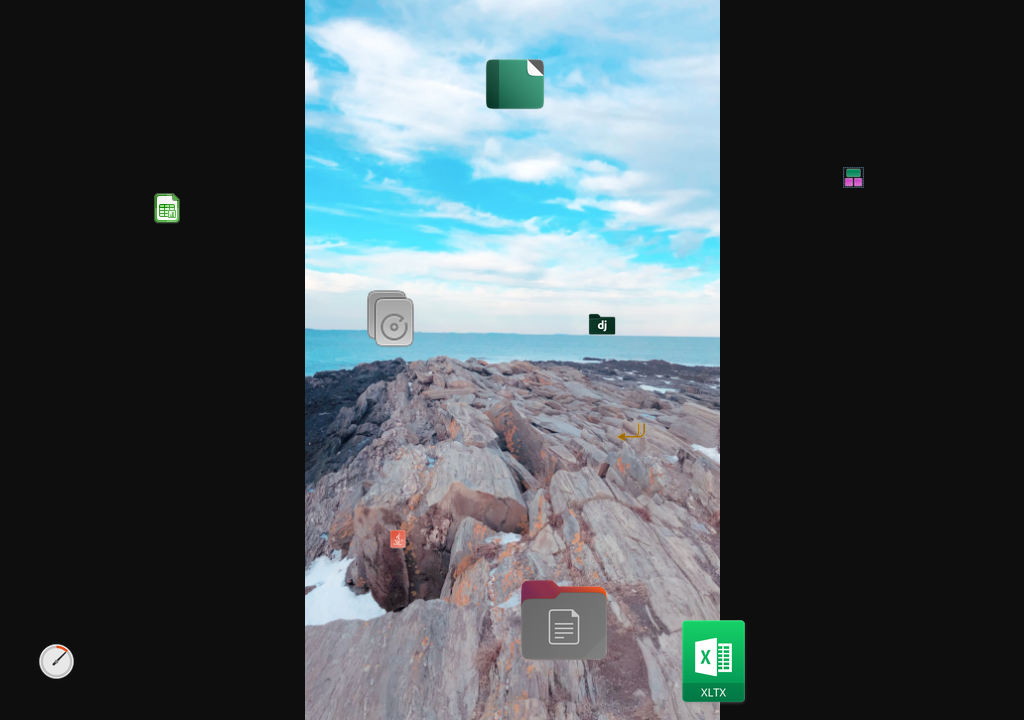 The image size is (1024, 720). I want to click on open a libreoffice calc spreadsheet file, so click(167, 208).